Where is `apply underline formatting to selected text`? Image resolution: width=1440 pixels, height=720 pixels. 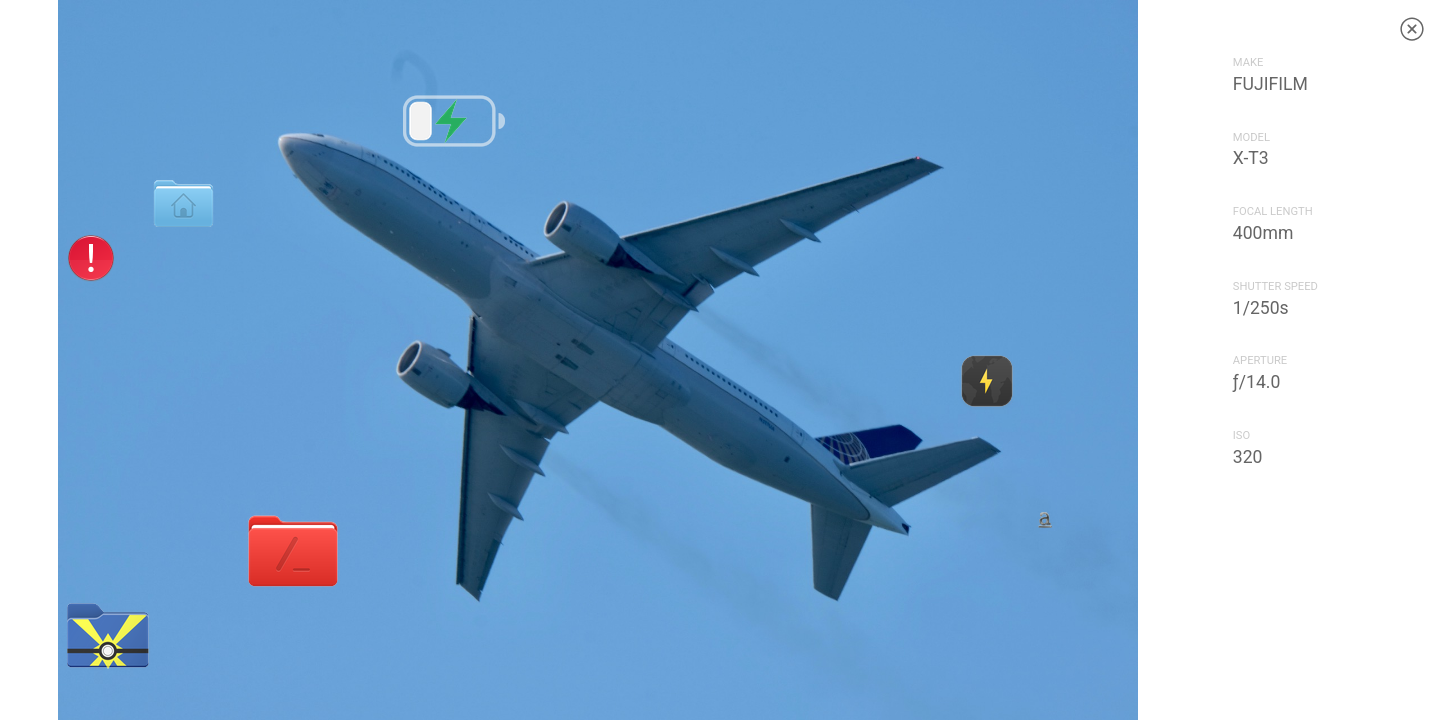 apply underline formatting to selected text is located at coordinates (1045, 520).